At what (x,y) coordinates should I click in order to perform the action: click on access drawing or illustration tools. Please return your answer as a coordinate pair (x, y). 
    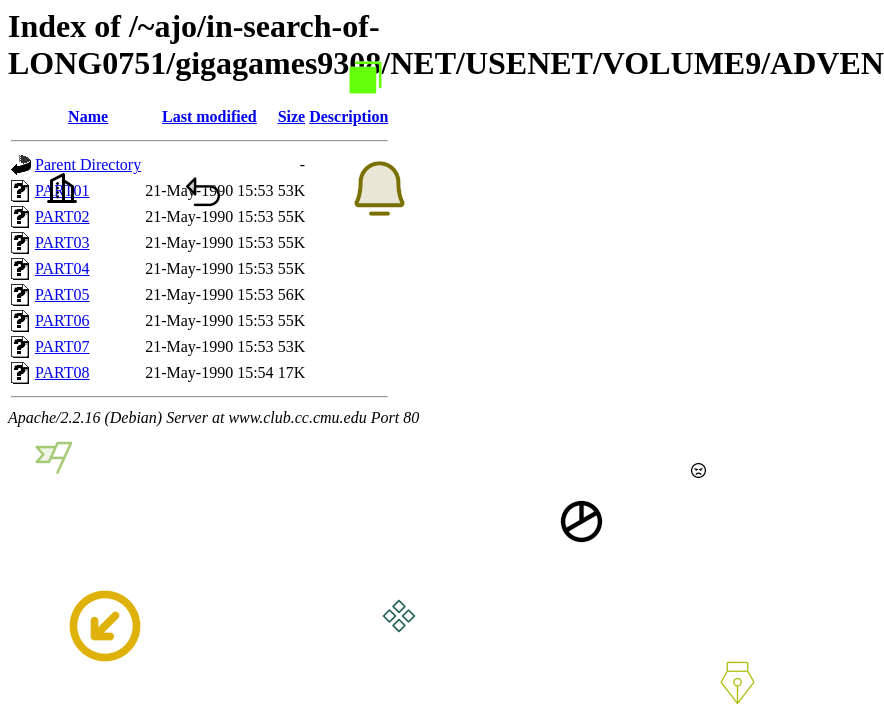
    Looking at the image, I should click on (737, 681).